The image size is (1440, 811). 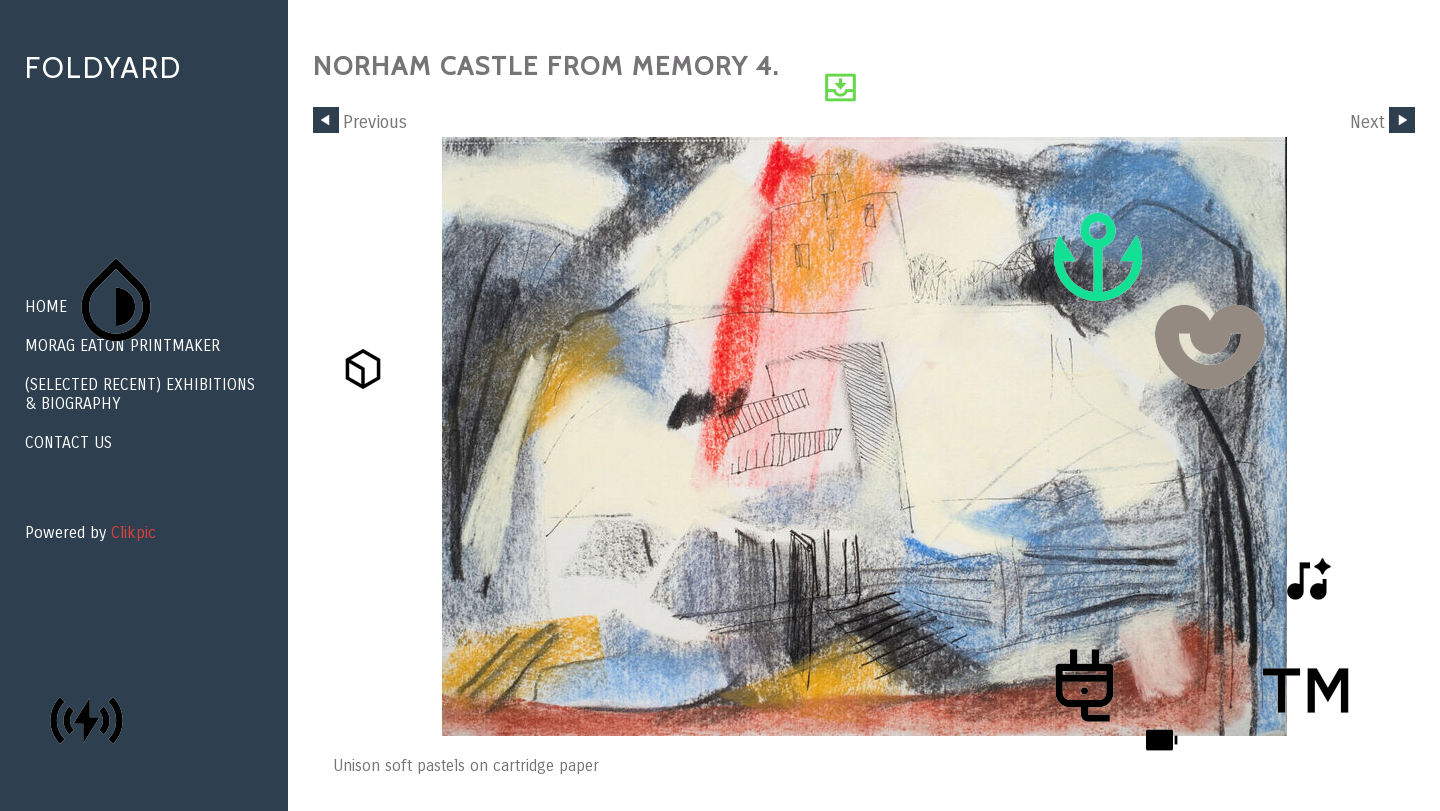 What do you see at coordinates (1307, 690) in the screenshot?
I see `indicates trademarked content or branding` at bounding box center [1307, 690].